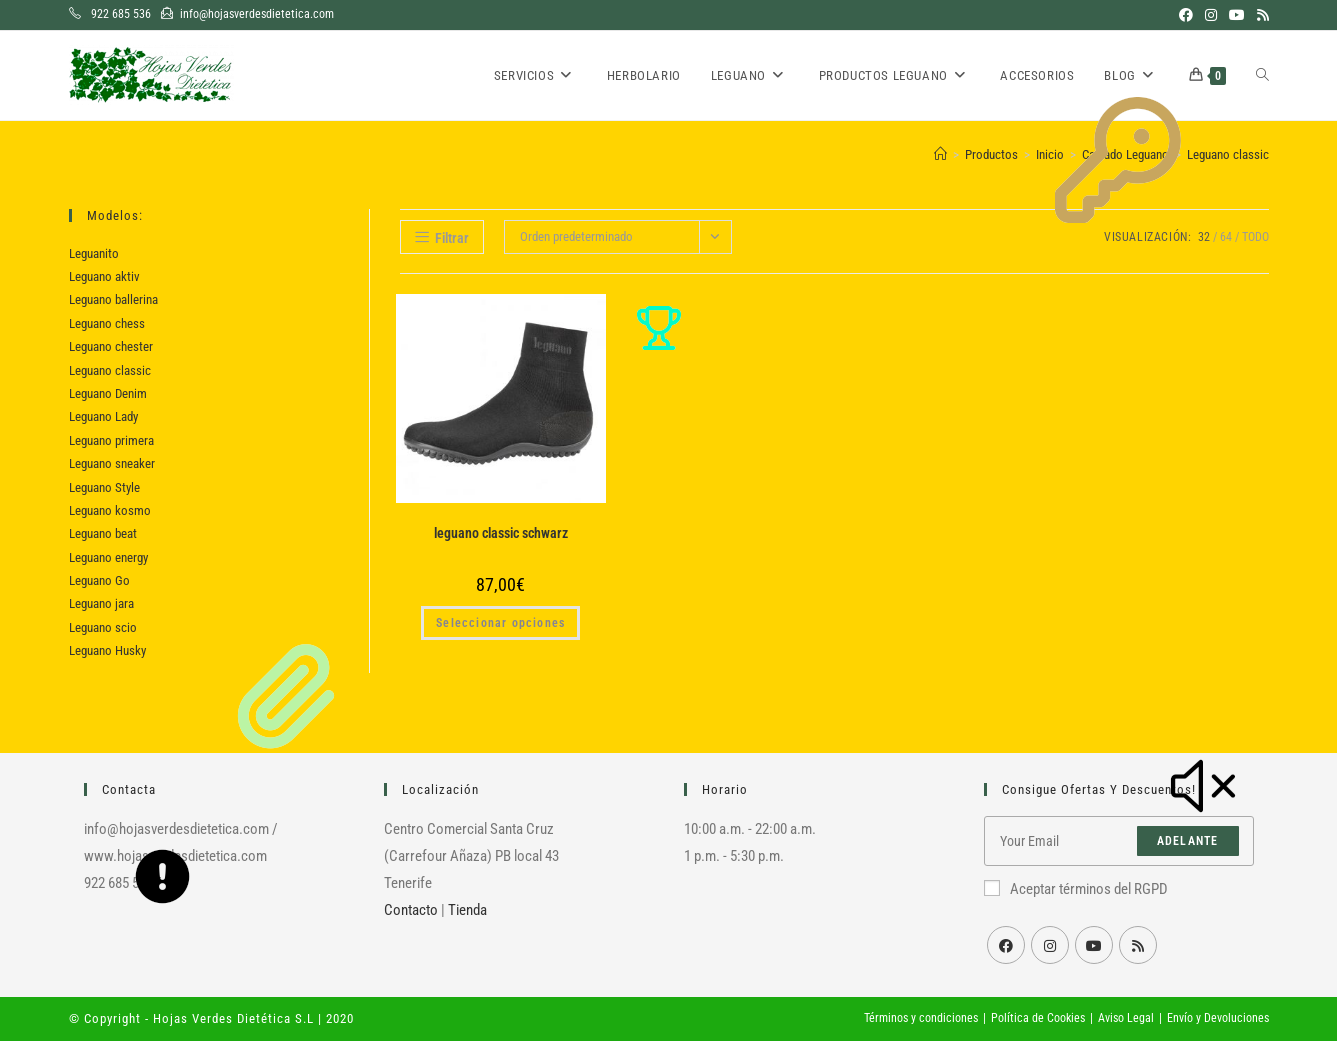  Describe the element at coordinates (659, 328) in the screenshot. I see `view achievements or awards` at that location.